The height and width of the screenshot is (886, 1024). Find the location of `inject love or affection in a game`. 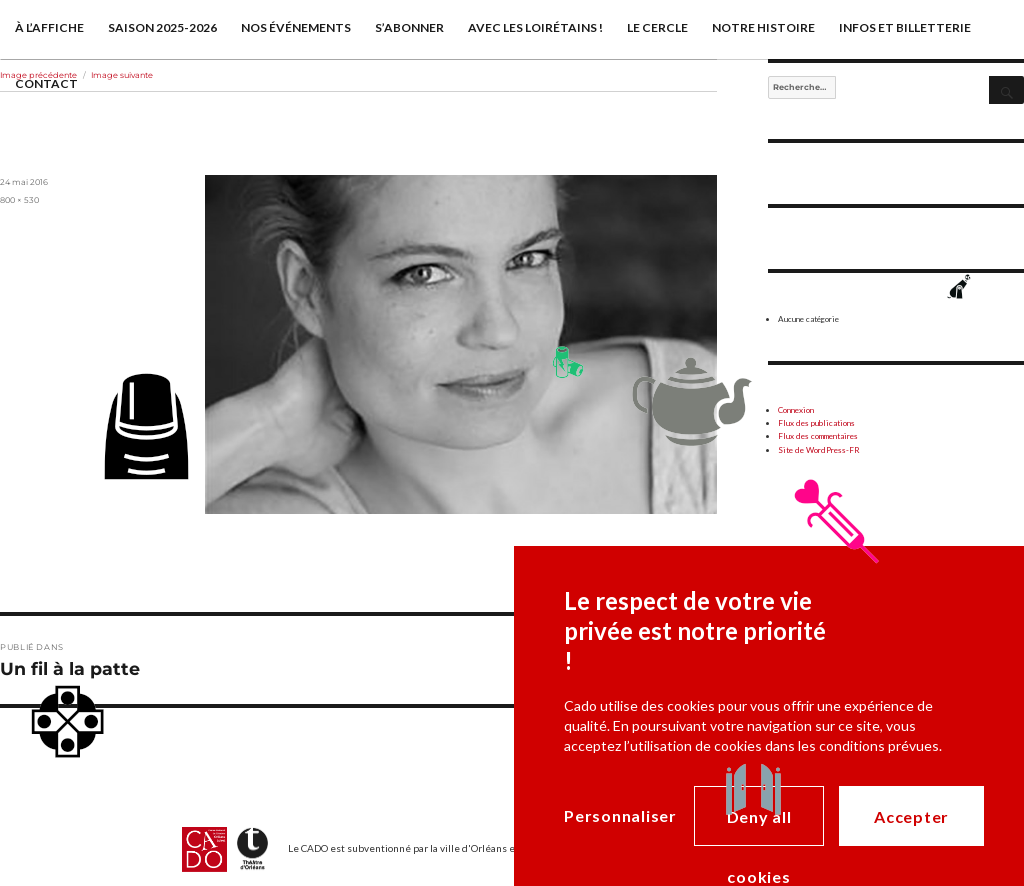

inject love or affection in a game is located at coordinates (837, 522).